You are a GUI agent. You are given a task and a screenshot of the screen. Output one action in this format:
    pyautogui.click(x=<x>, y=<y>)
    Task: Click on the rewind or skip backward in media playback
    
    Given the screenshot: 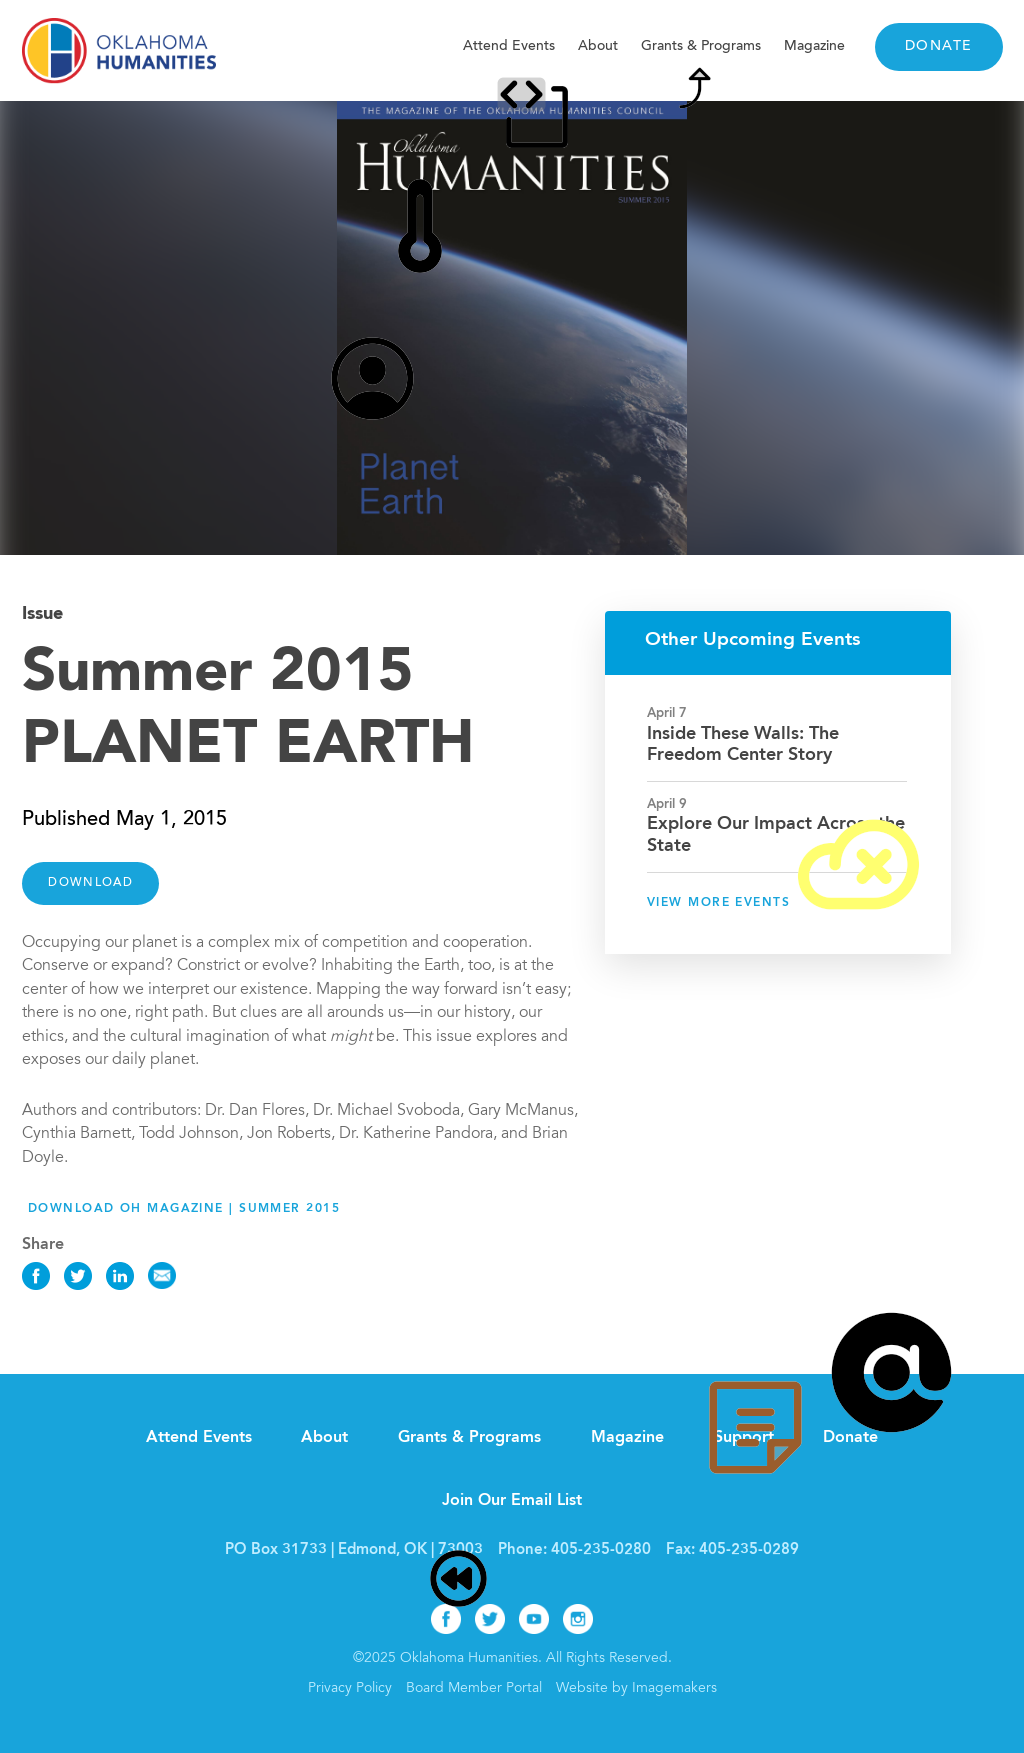 What is the action you would take?
    pyautogui.click(x=458, y=1578)
    